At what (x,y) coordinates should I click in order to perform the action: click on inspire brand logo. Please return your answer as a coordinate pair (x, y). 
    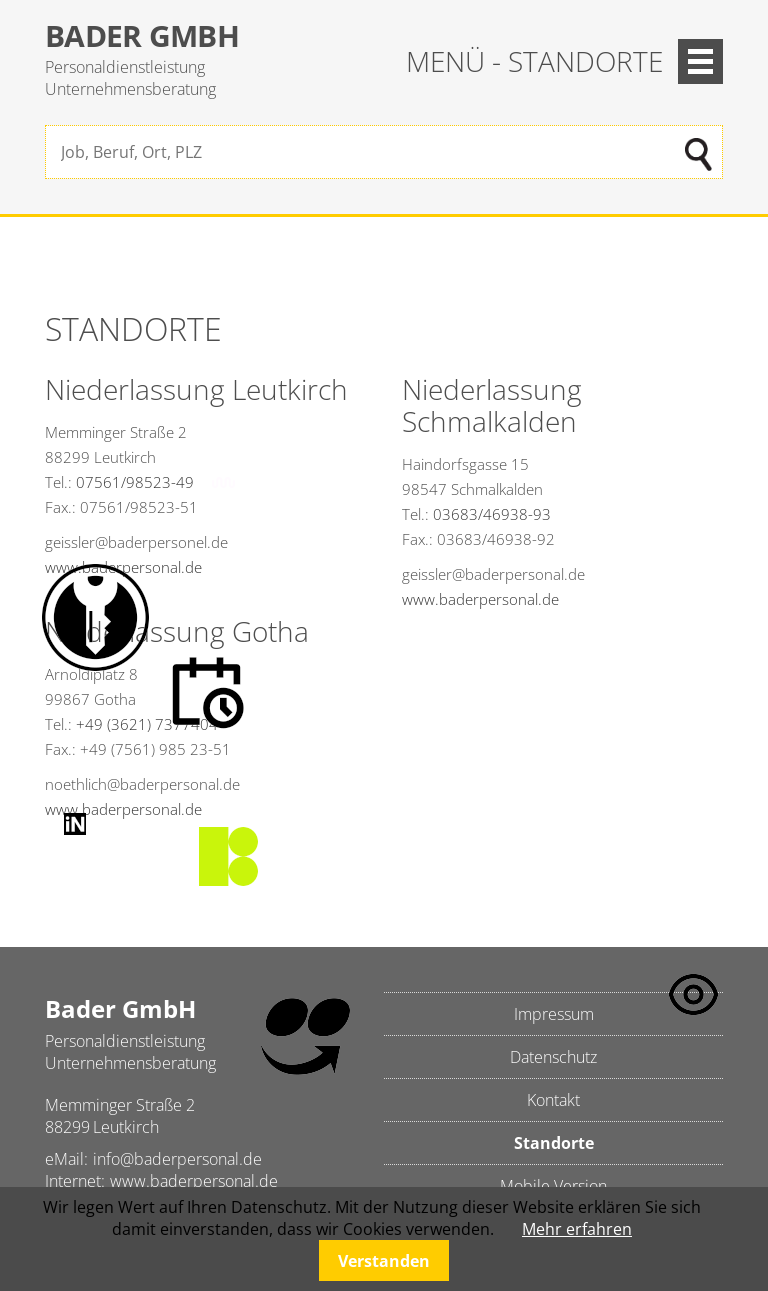
    Looking at the image, I should click on (75, 824).